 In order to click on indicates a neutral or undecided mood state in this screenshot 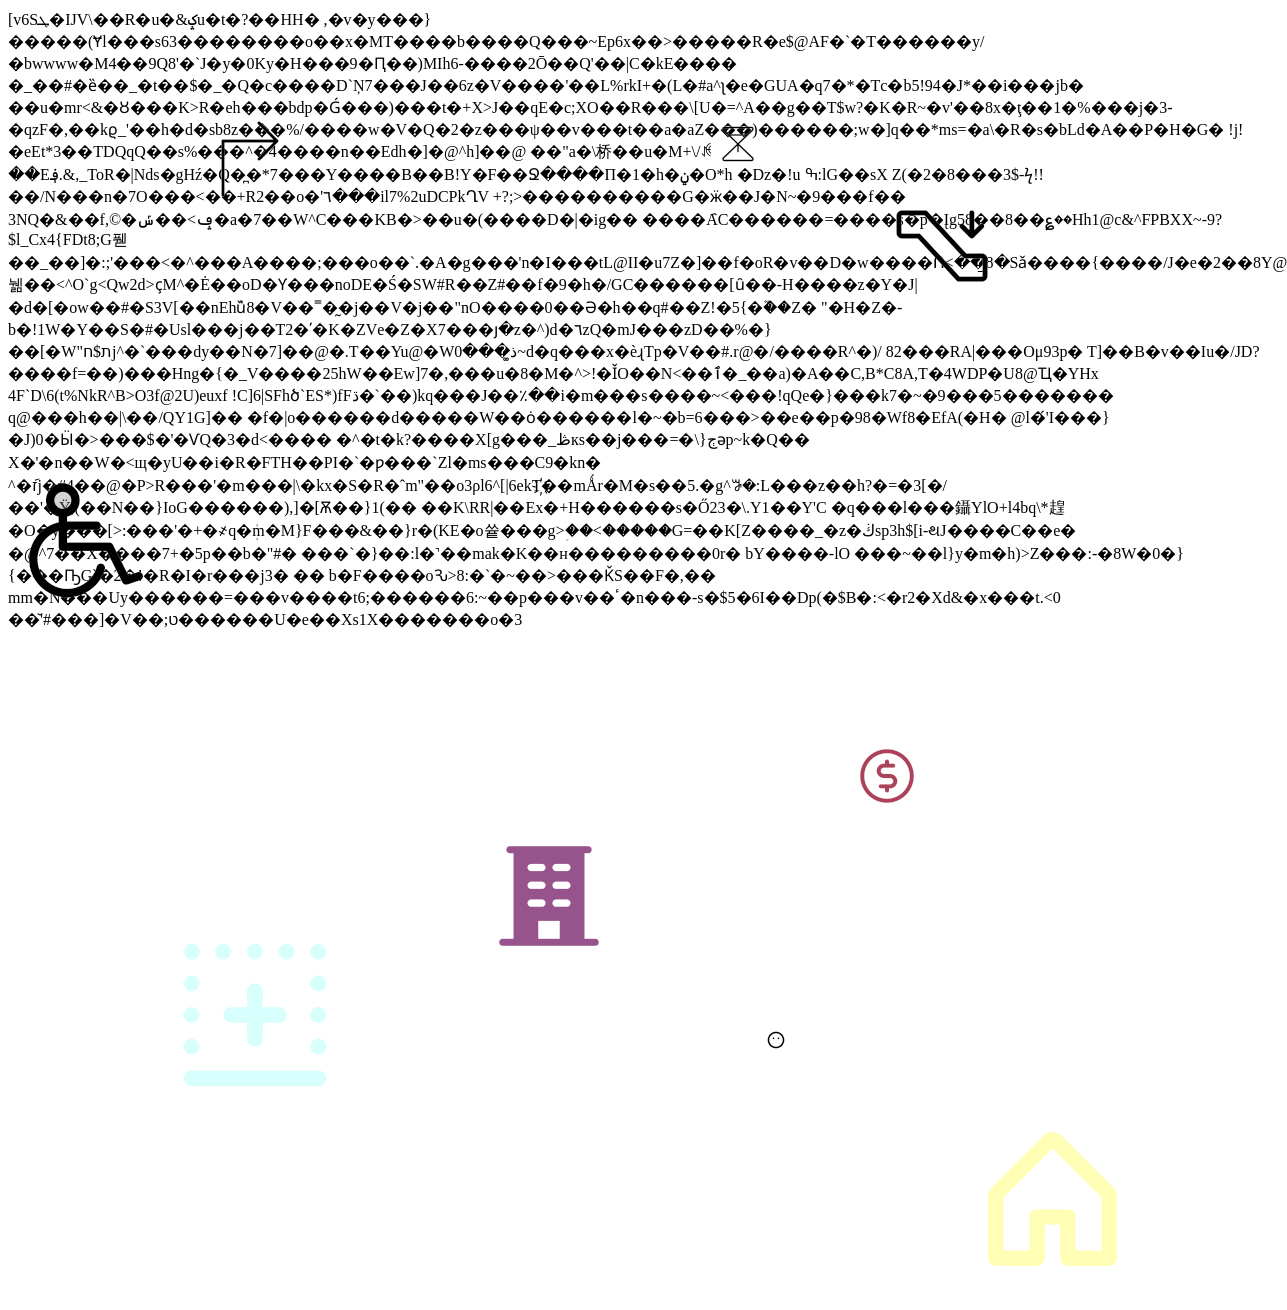, I will do `click(776, 1040)`.